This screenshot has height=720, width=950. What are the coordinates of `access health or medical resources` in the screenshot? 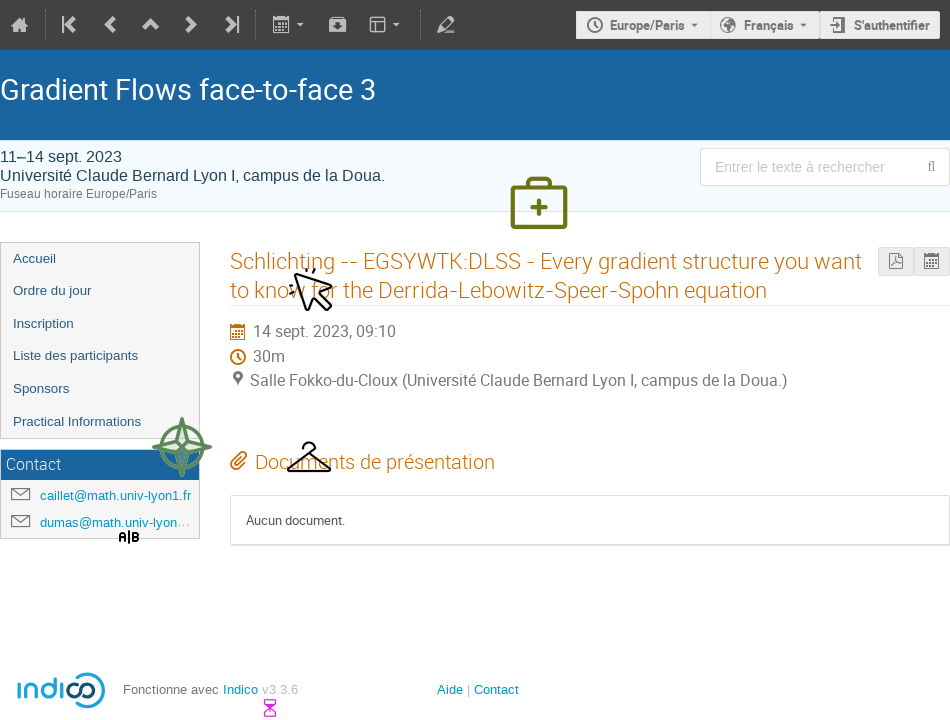 It's located at (539, 205).